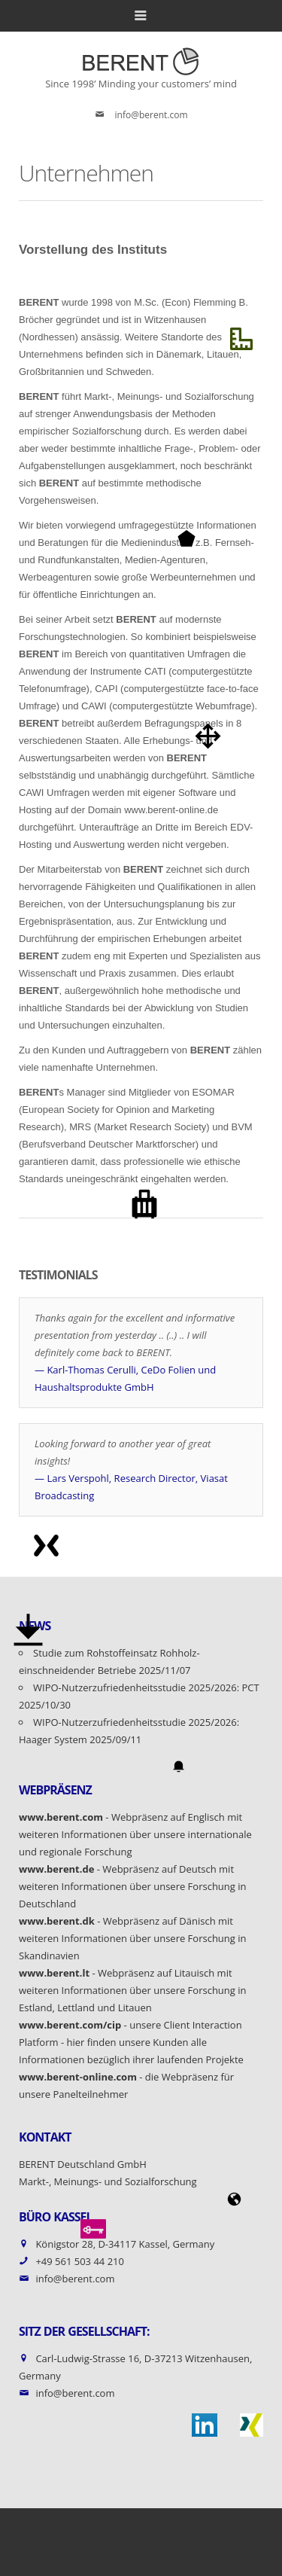 The height and width of the screenshot is (2576, 282). What do you see at coordinates (93, 2229) in the screenshot?
I see `coppel company logo` at bounding box center [93, 2229].